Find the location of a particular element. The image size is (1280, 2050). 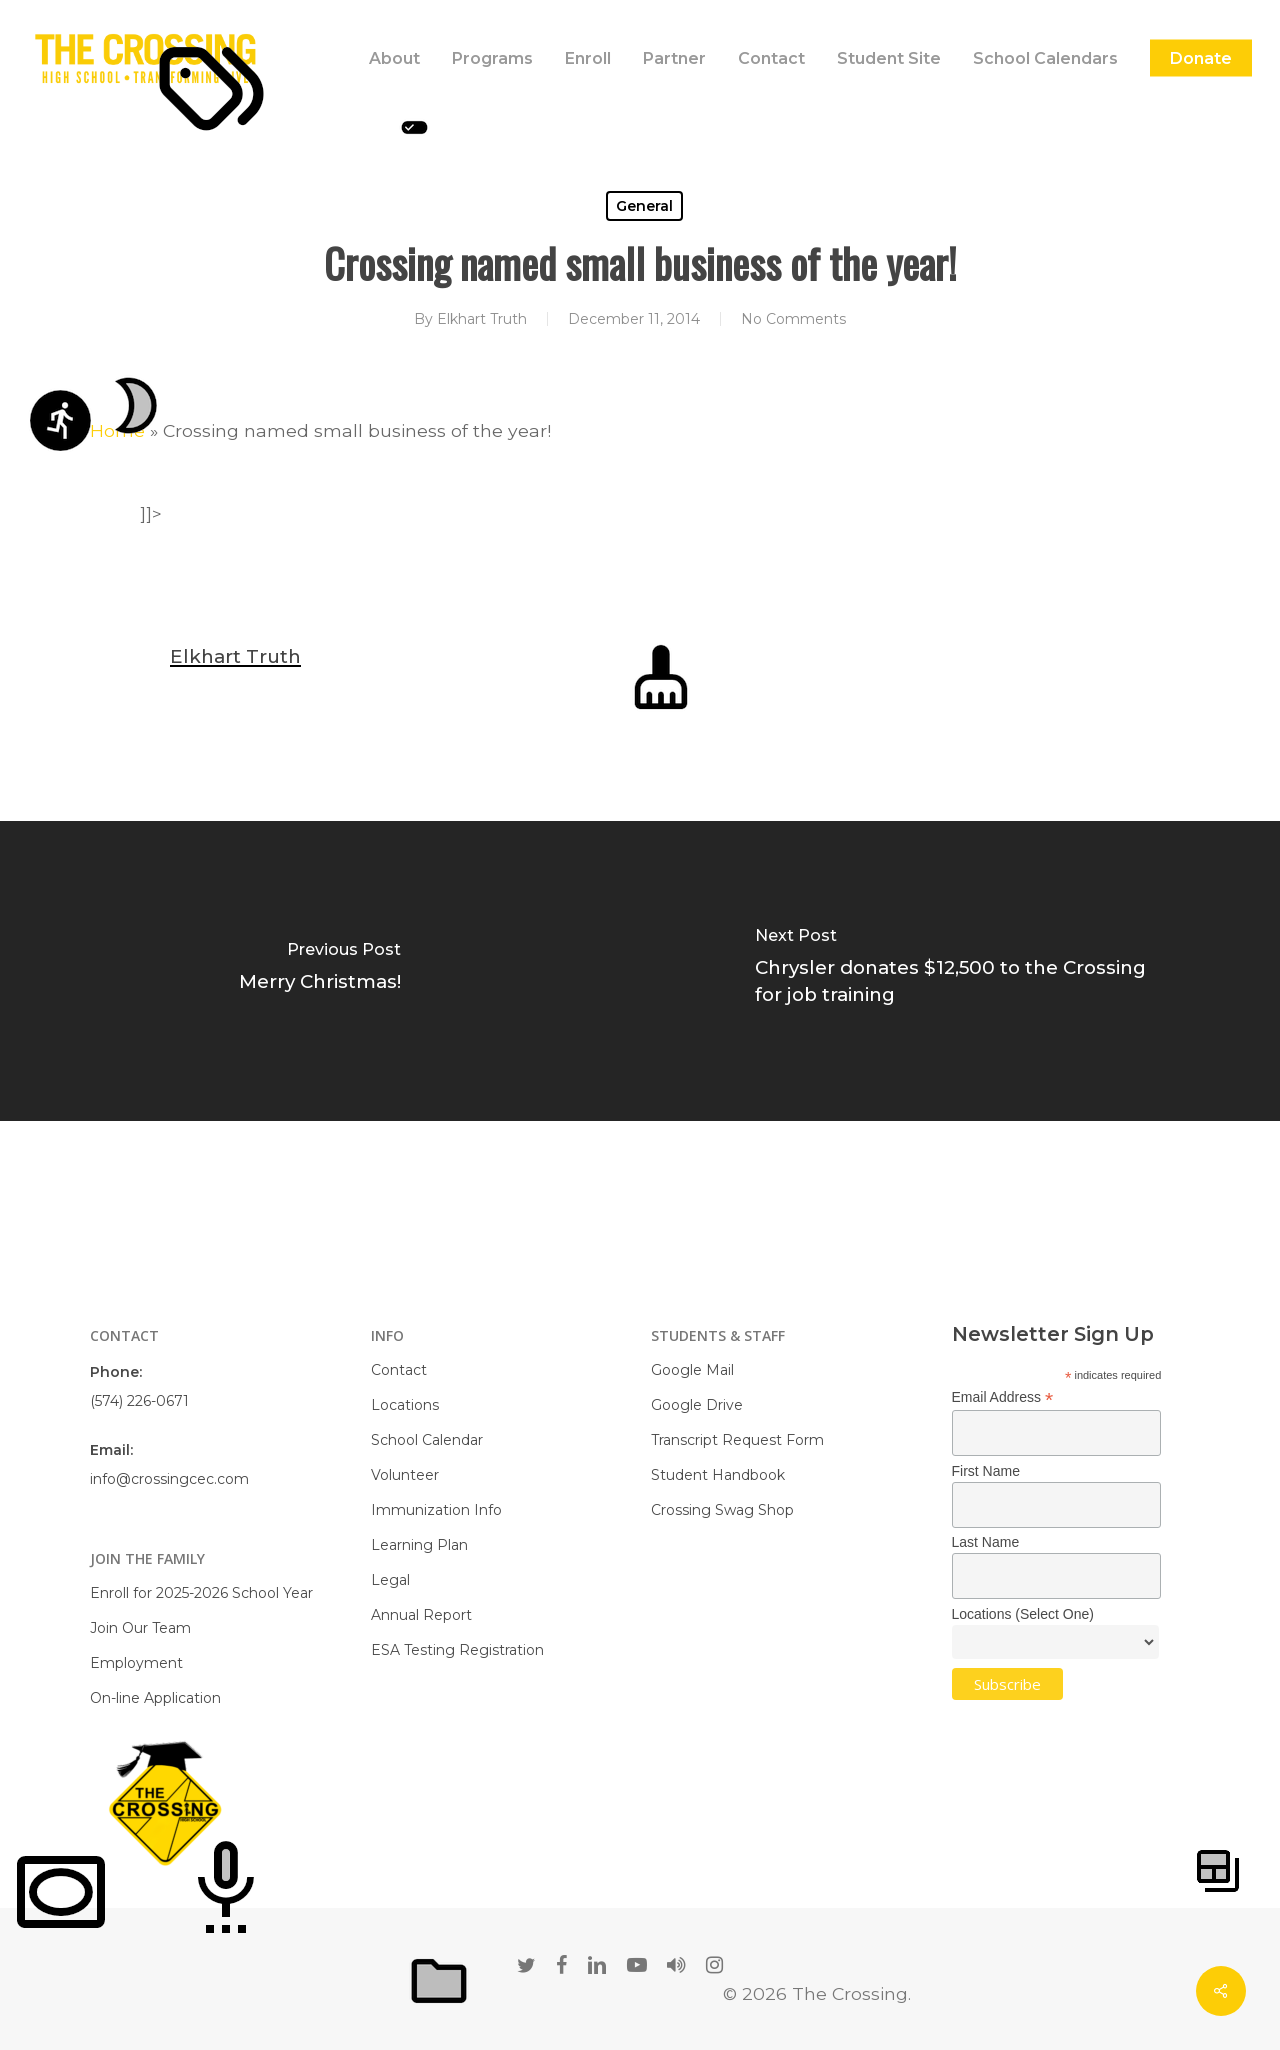

access running or fitness tracking features is located at coordinates (60, 420).